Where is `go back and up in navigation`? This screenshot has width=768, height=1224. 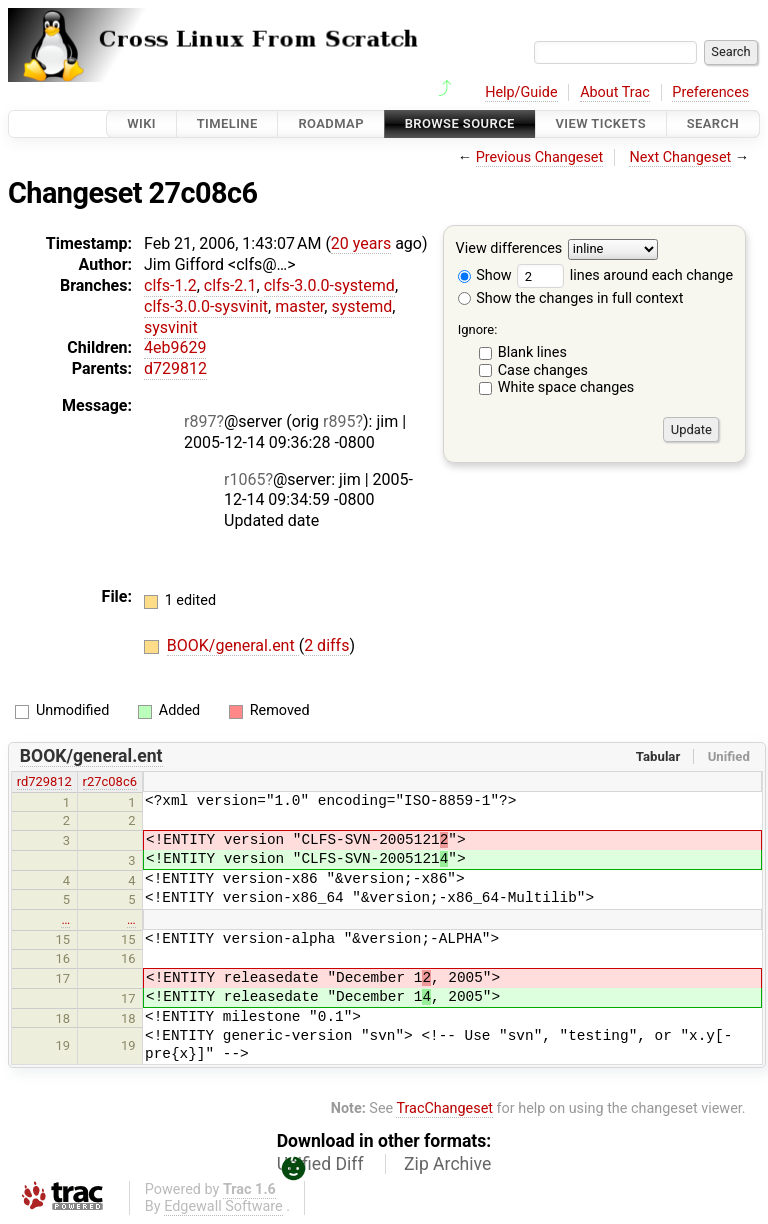 go back and up in navigation is located at coordinates (445, 88).